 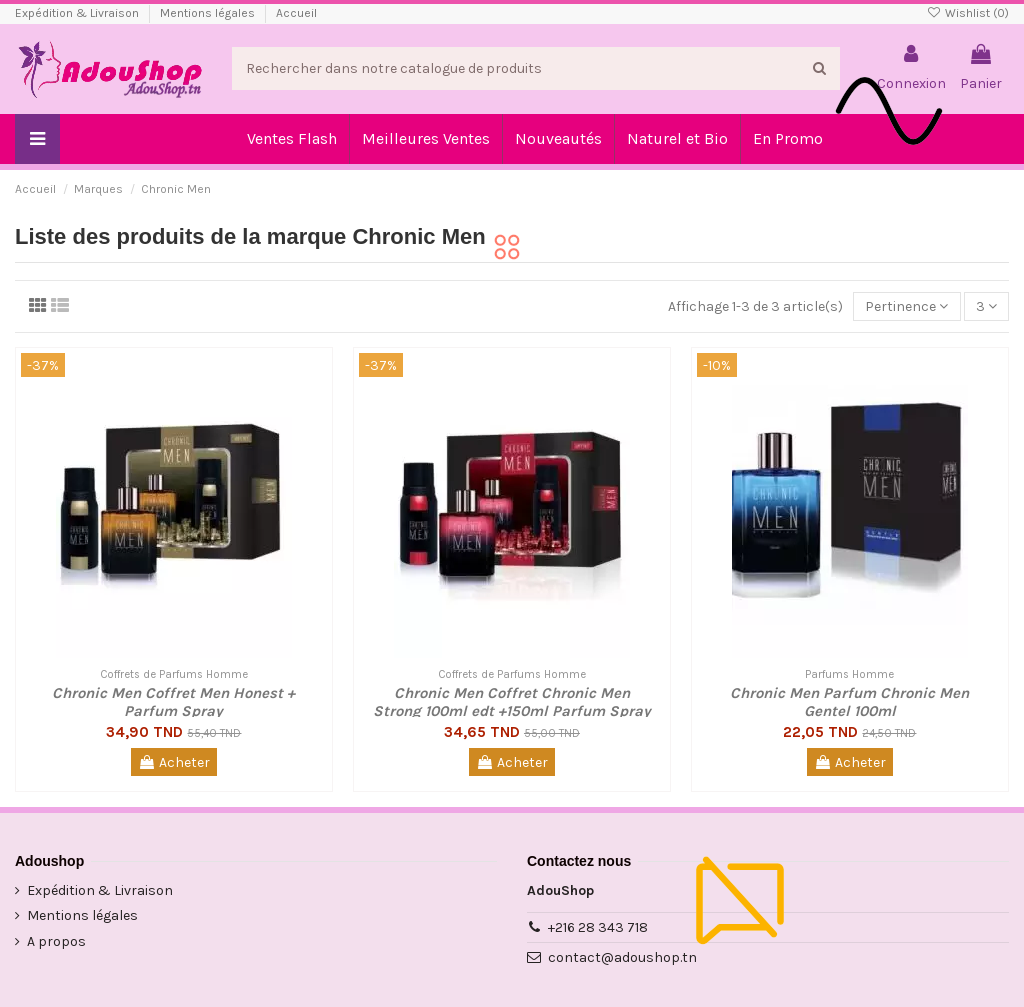 What do you see at coordinates (507, 247) in the screenshot?
I see `open app grid or dashboard` at bounding box center [507, 247].